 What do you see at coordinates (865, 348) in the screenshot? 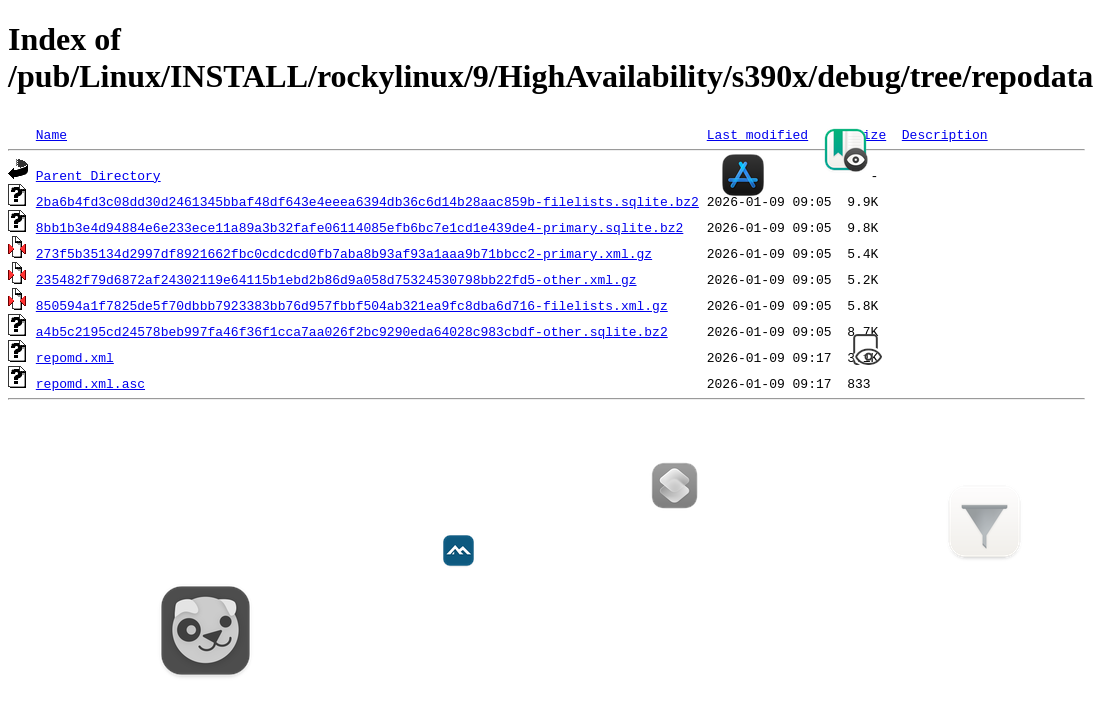
I see `open document viewer` at bounding box center [865, 348].